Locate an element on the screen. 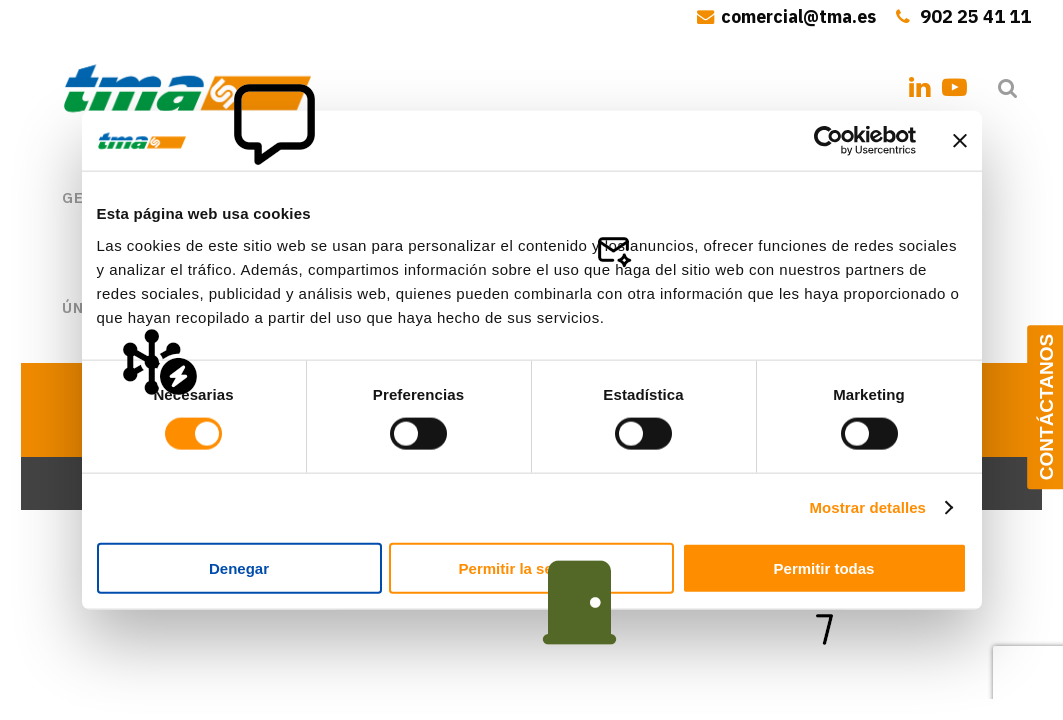 This screenshot has height=720, width=1063. indicates item number 7 in a list or sequence is located at coordinates (824, 629).